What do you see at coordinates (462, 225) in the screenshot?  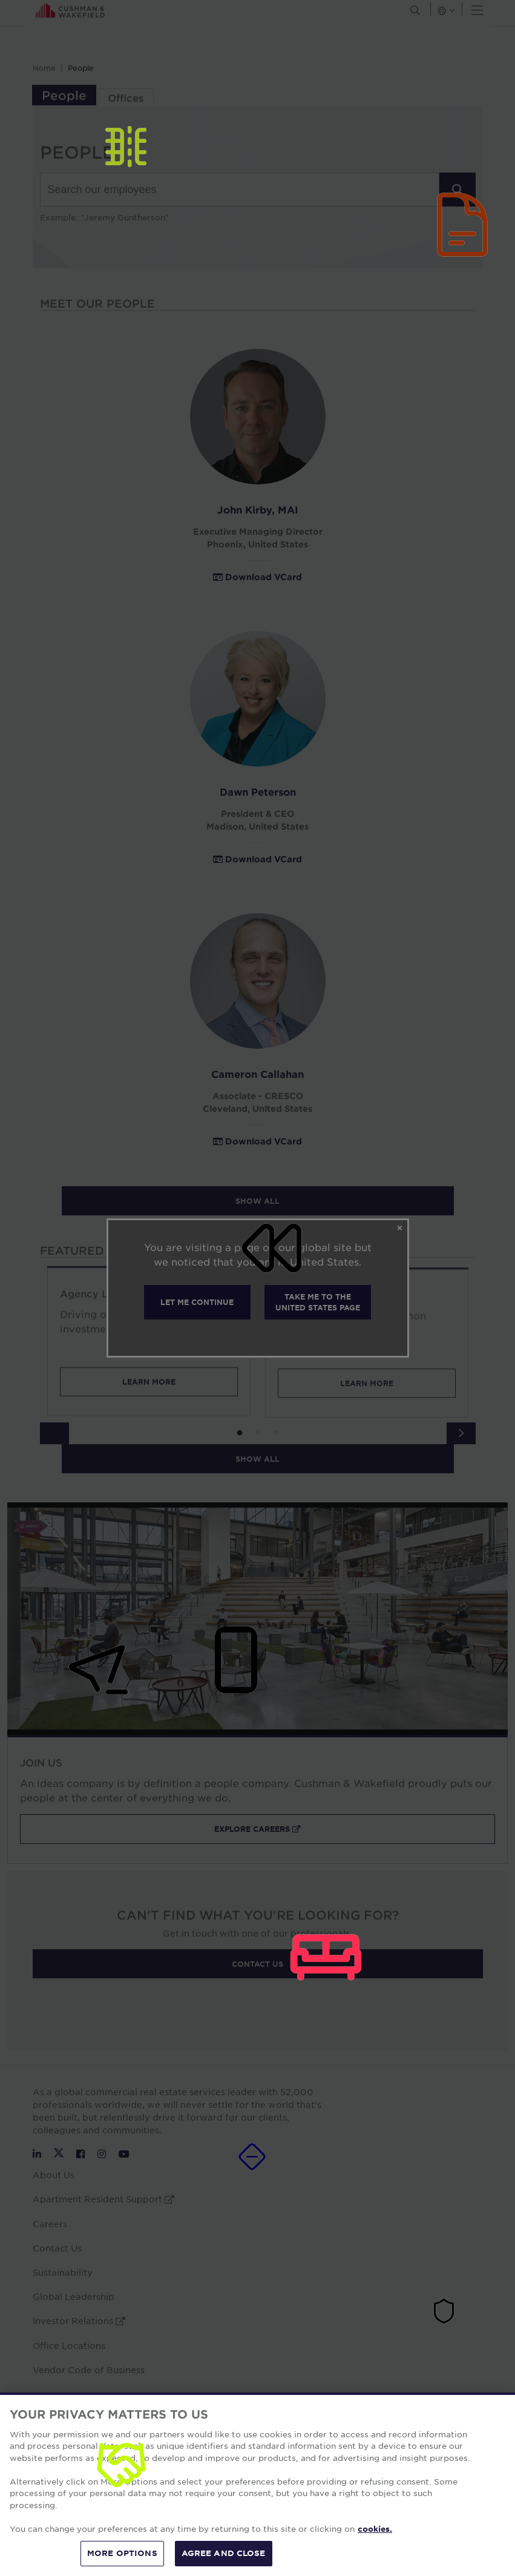 I see `view document details` at bounding box center [462, 225].